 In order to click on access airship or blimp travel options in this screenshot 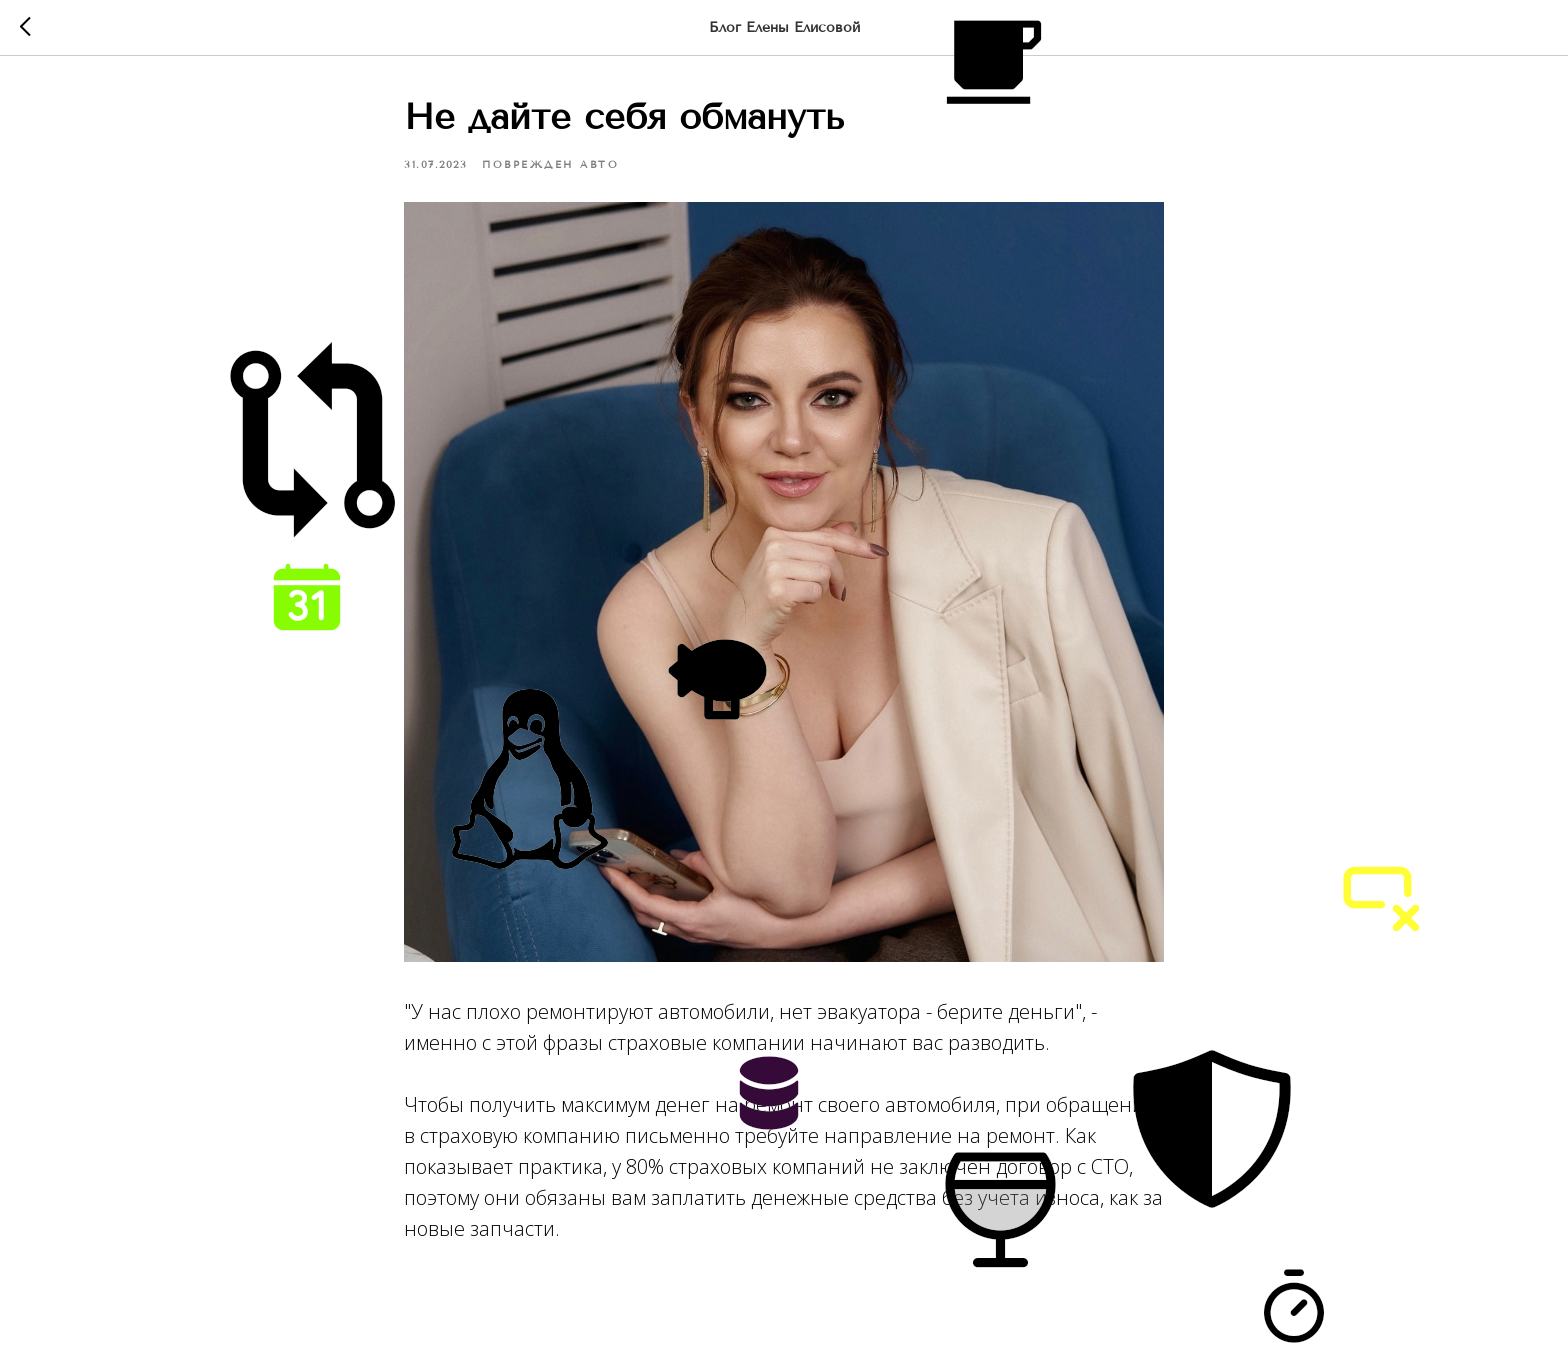, I will do `click(717, 679)`.